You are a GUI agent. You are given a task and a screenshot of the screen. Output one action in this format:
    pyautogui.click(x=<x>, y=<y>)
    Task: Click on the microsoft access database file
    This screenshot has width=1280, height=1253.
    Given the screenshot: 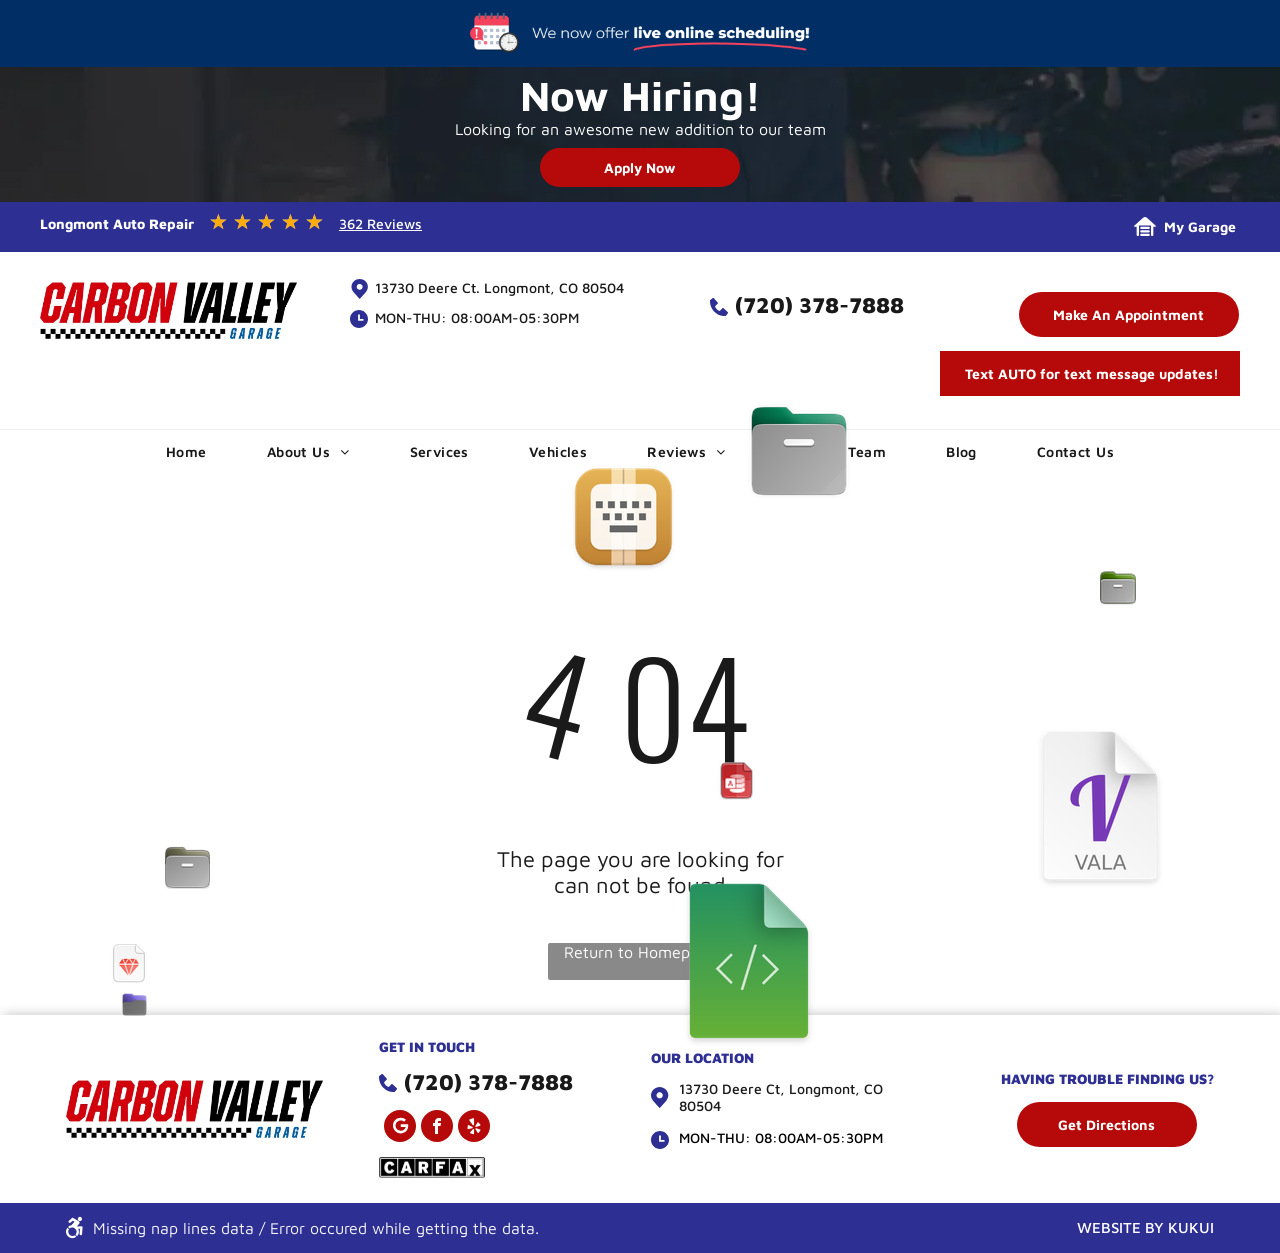 What is the action you would take?
    pyautogui.click(x=736, y=780)
    